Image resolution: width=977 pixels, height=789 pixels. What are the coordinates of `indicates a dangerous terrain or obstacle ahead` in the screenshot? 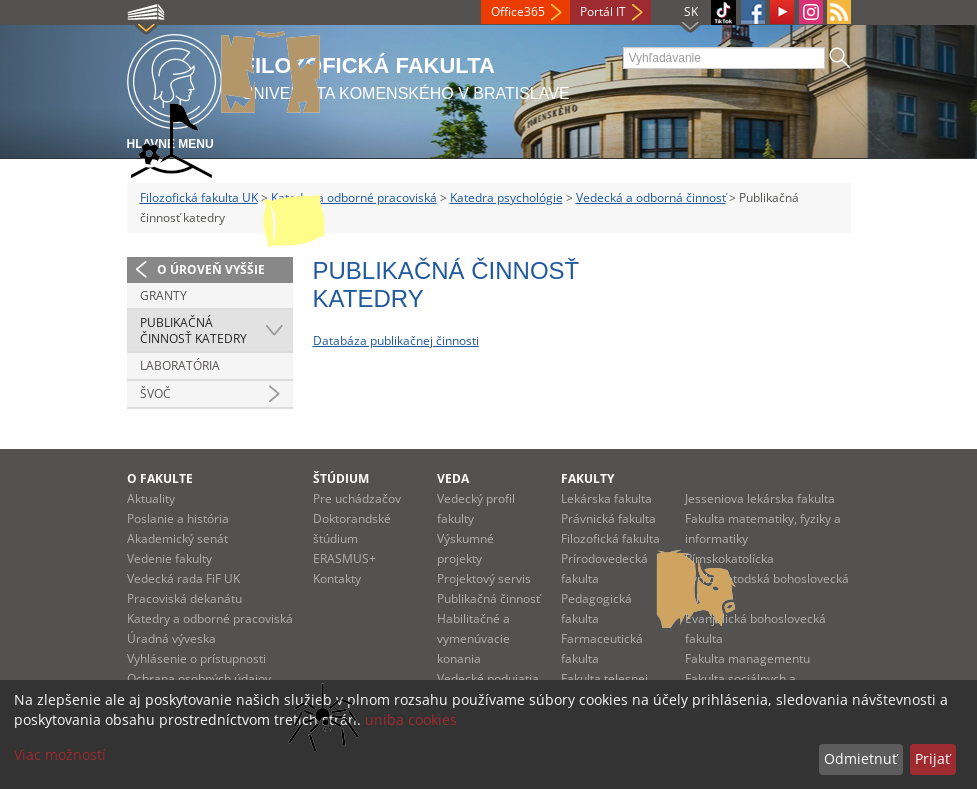 It's located at (270, 63).